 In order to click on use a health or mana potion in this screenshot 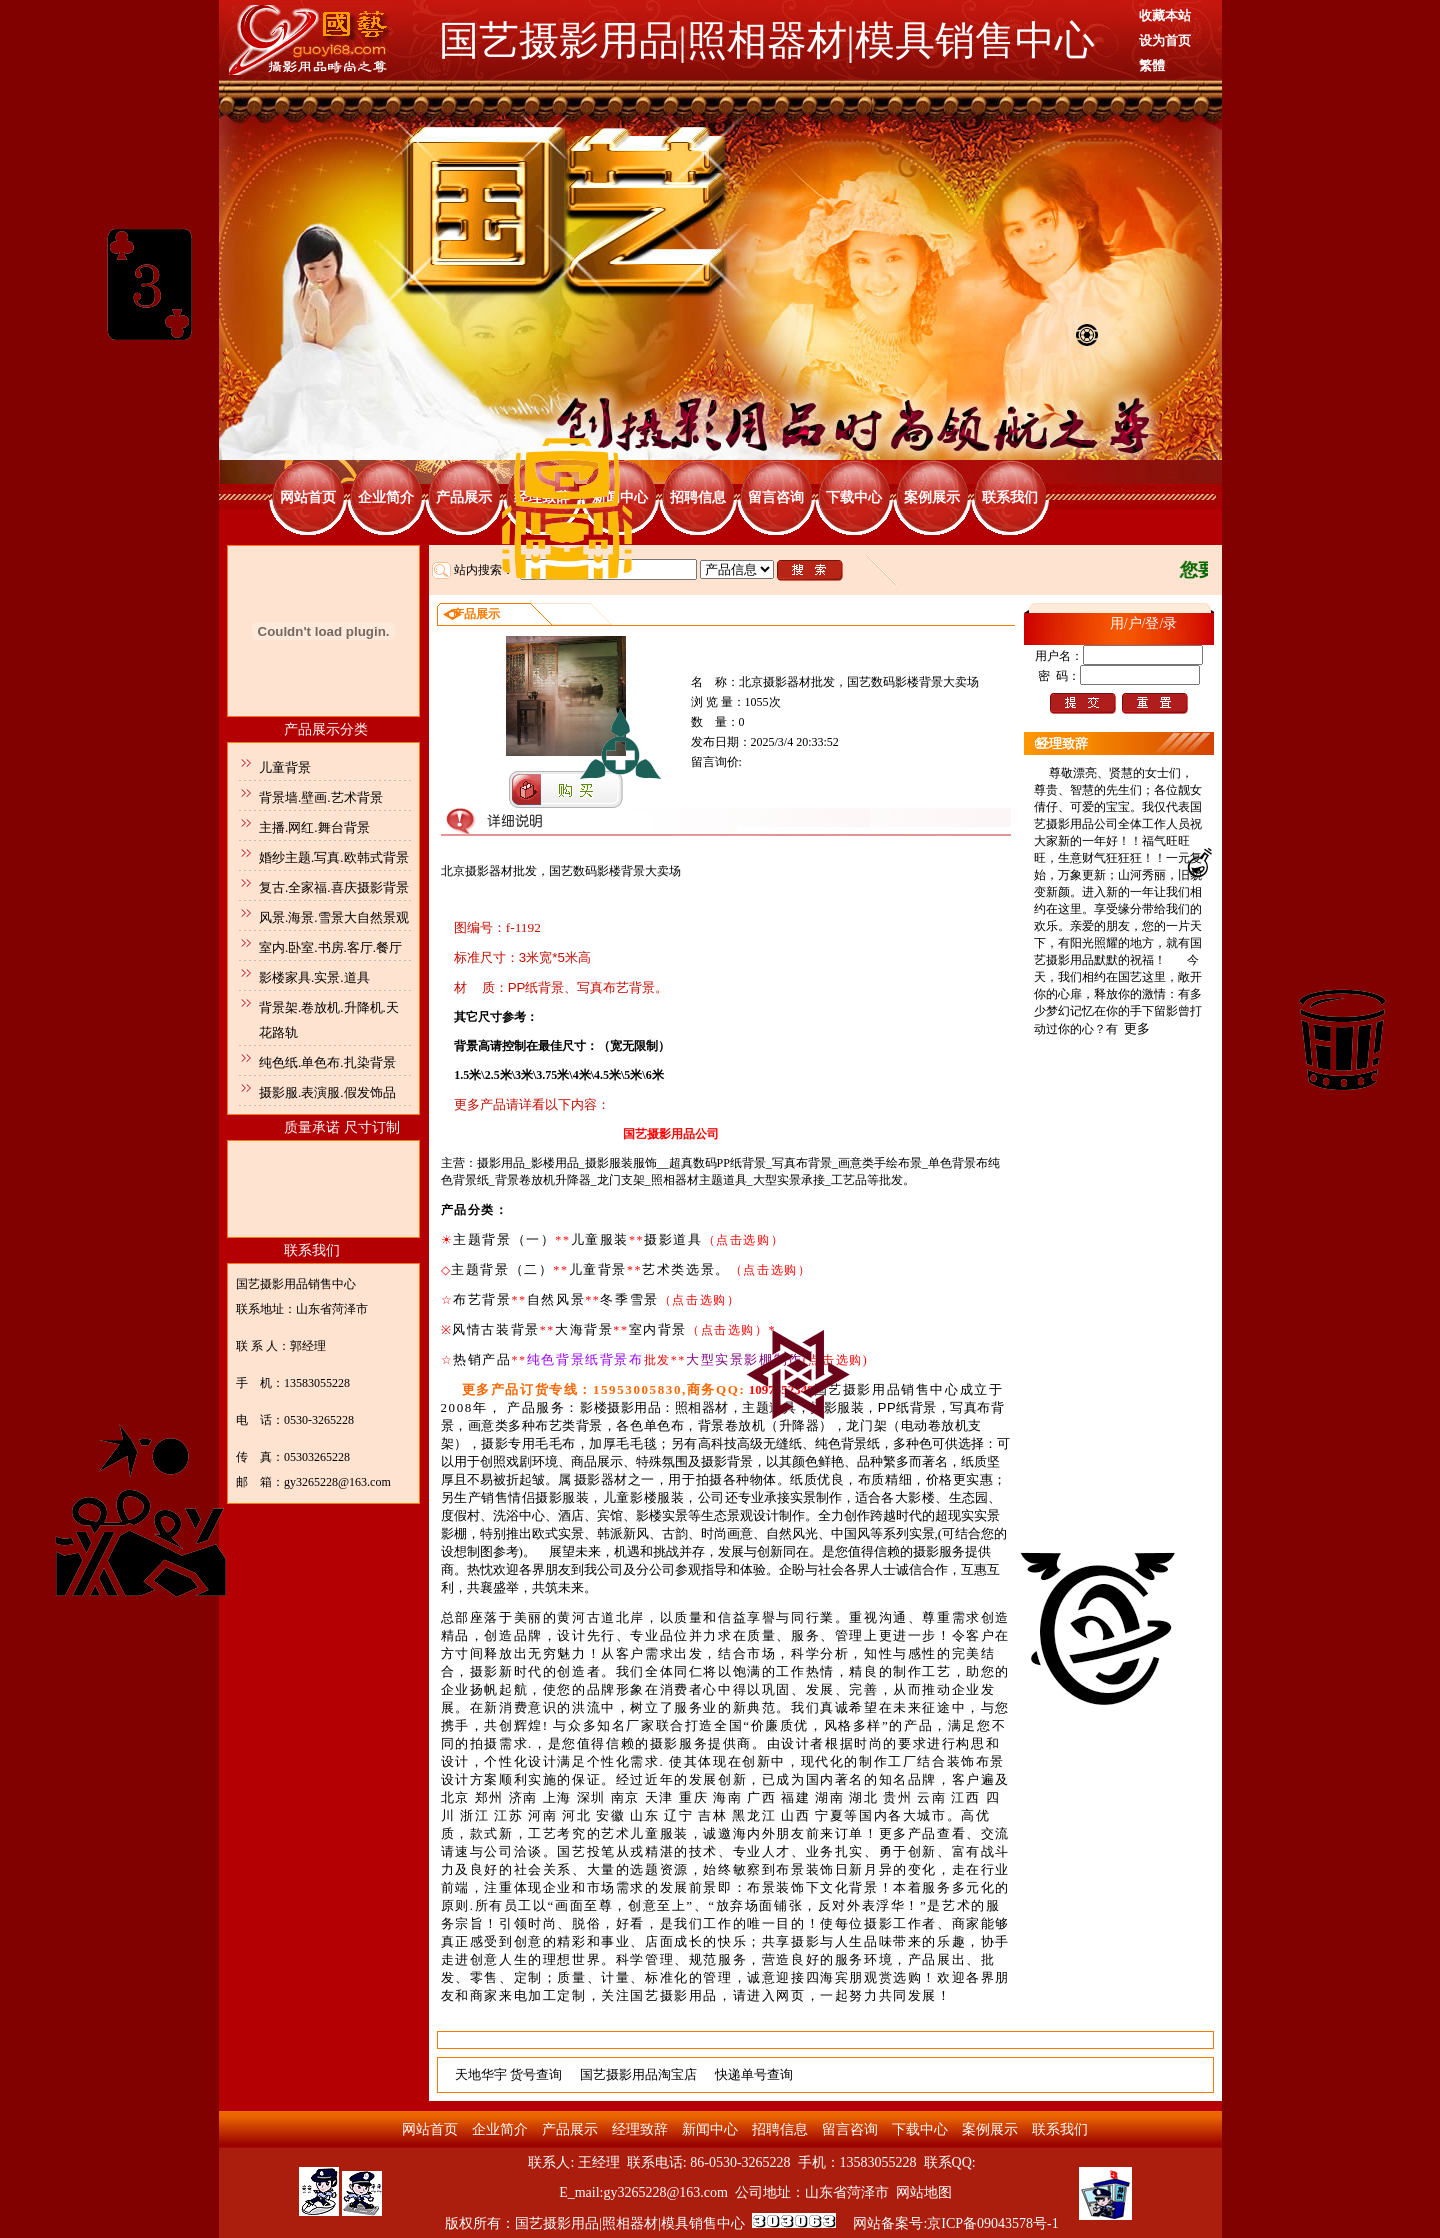, I will do `click(1200, 862)`.